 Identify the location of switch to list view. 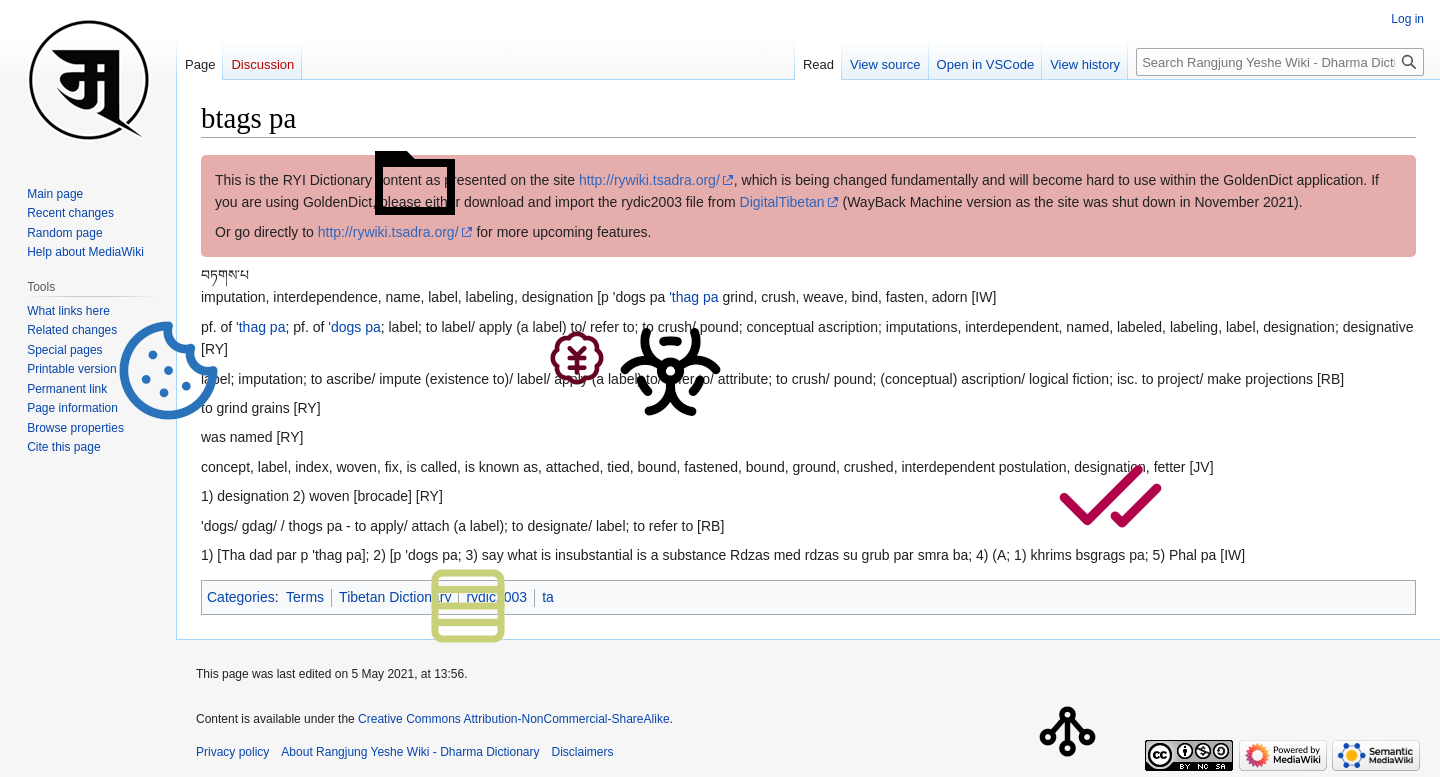
(468, 606).